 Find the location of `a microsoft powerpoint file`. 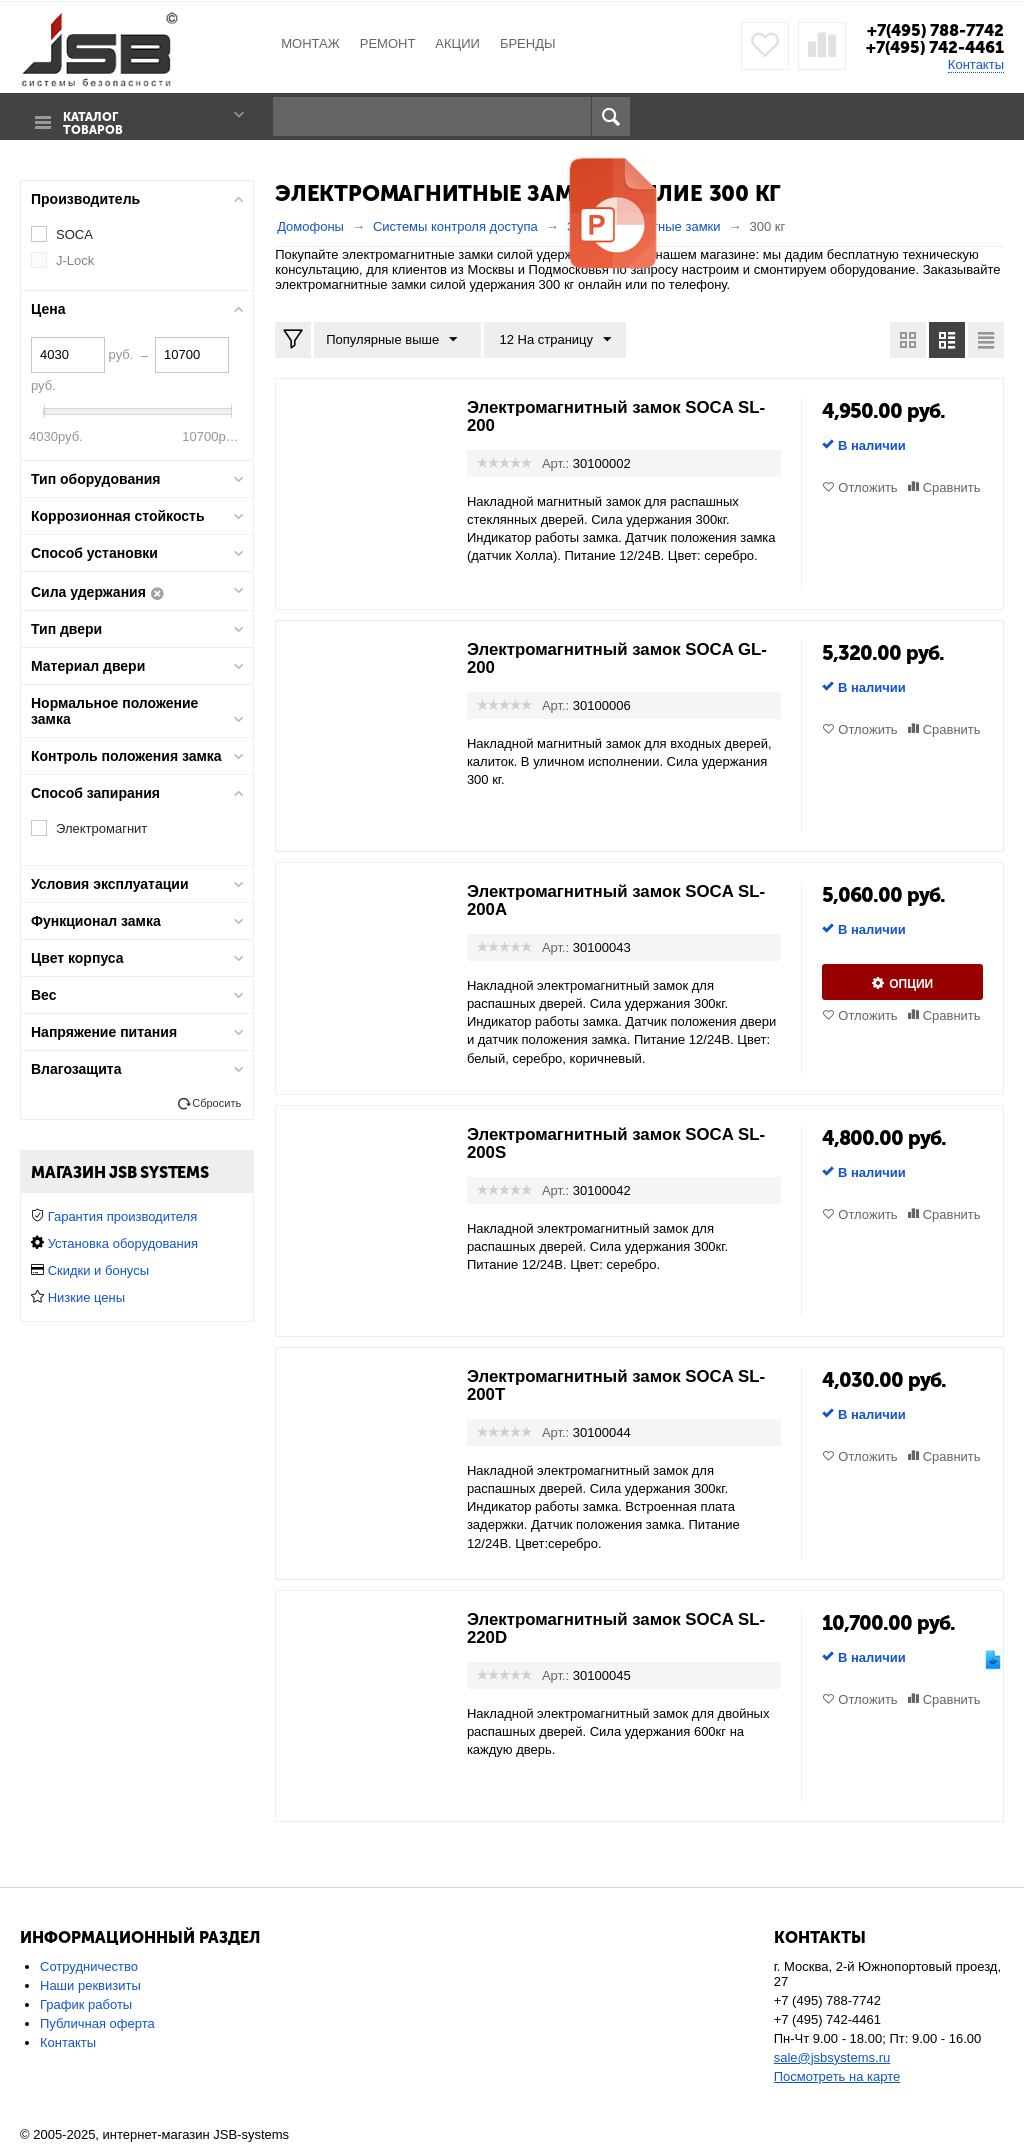

a microsoft powerpoint file is located at coordinates (613, 213).